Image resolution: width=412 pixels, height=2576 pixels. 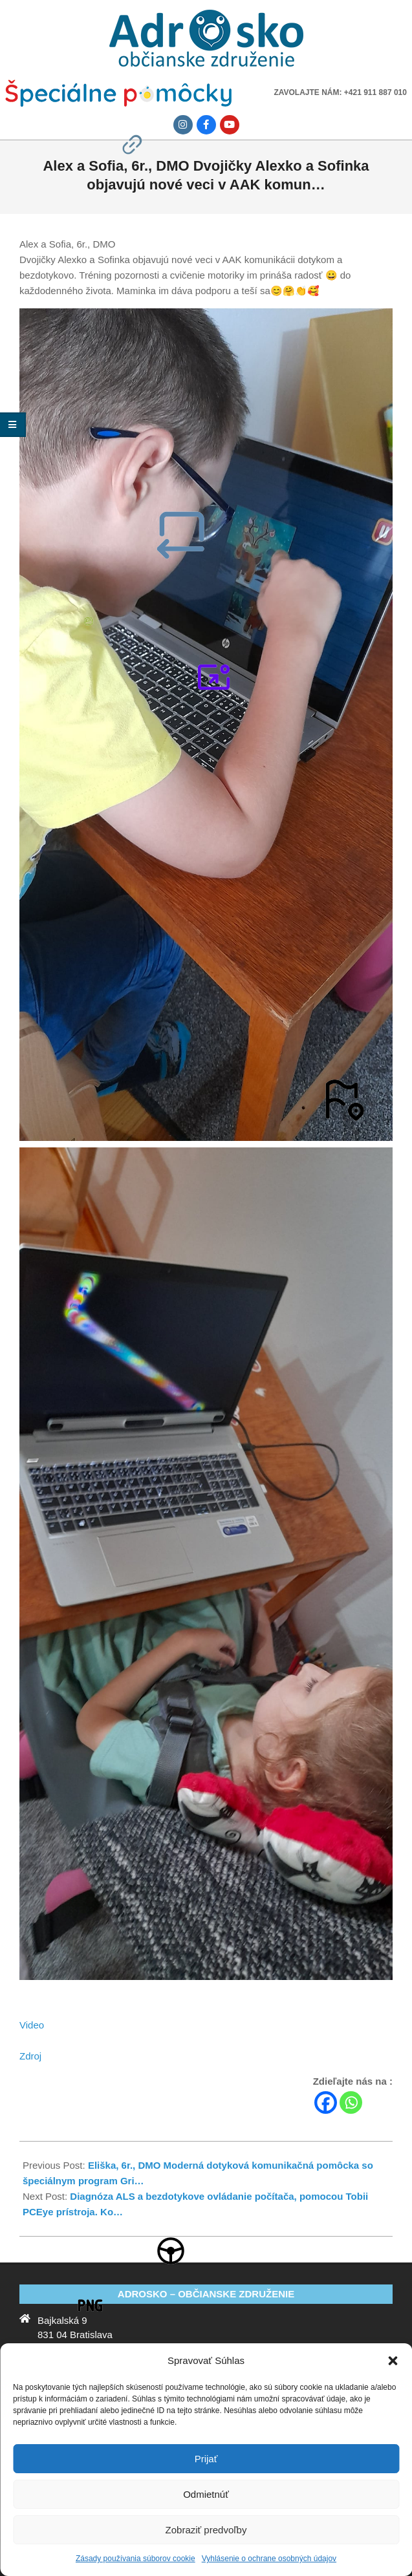 I want to click on pin this item to quick access, so click(x=213, y=677).